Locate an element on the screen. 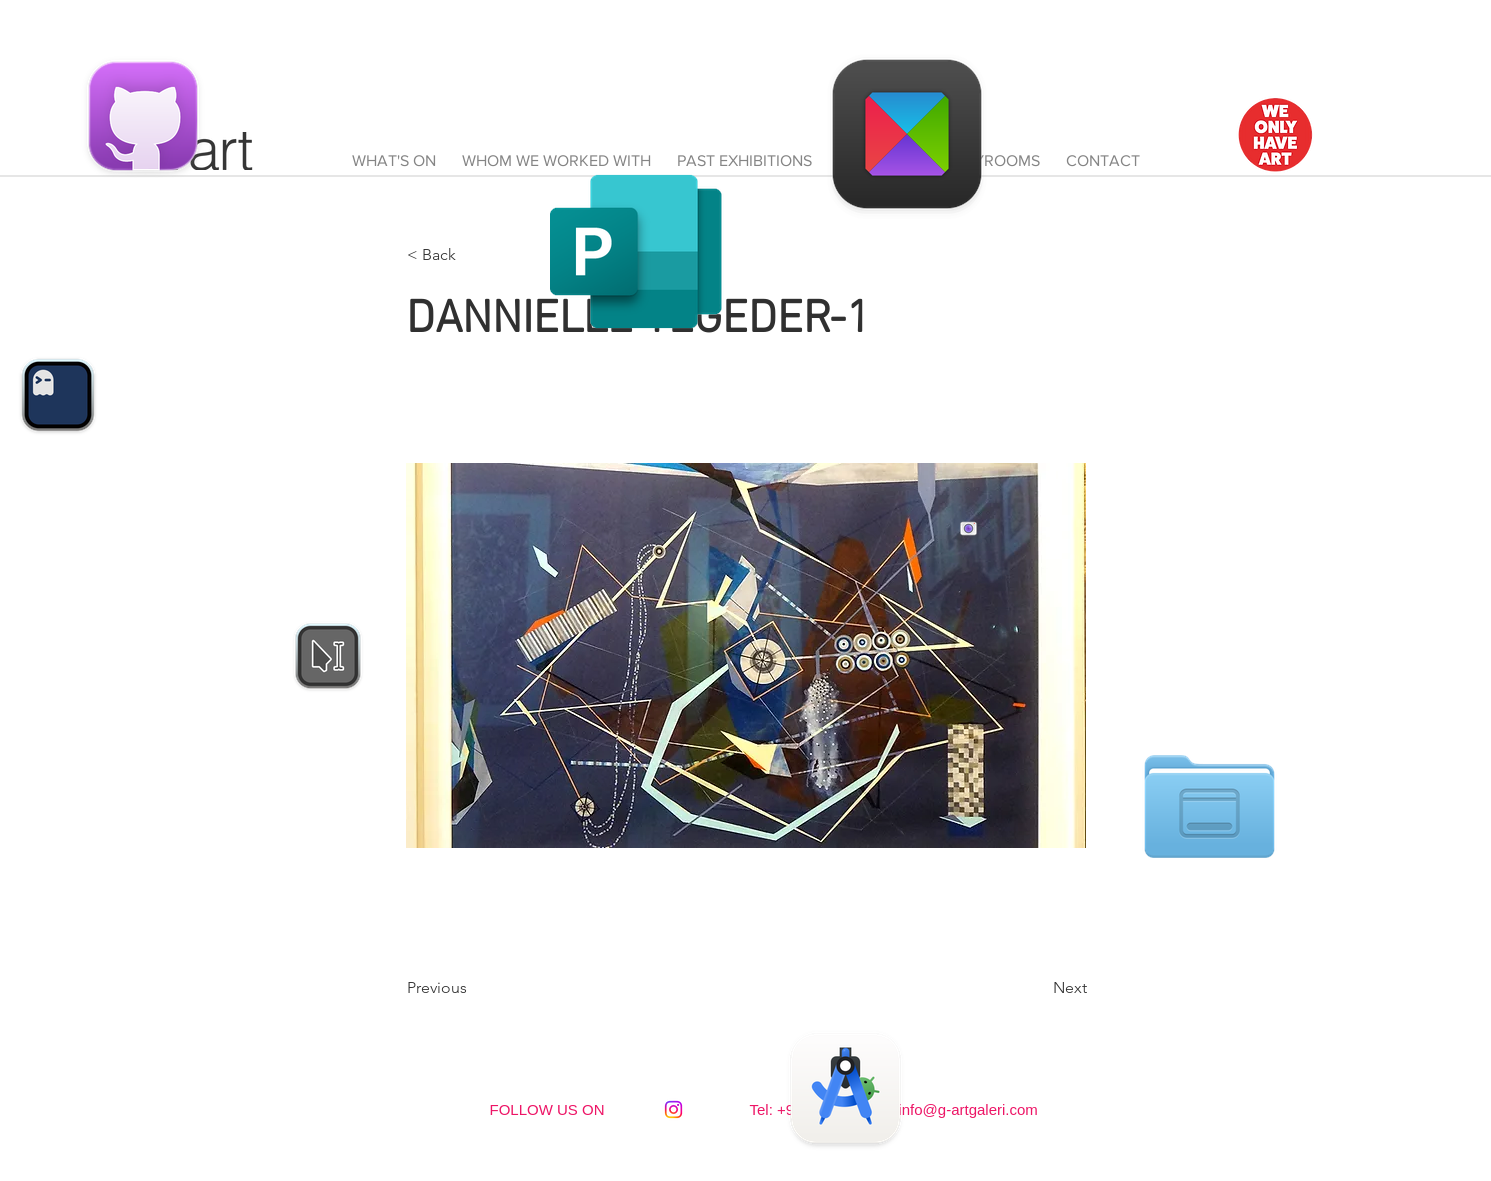 The width and height of the screenshot is (1491, 1181). open ghostty terminal application is located at coordinates (58, 395).